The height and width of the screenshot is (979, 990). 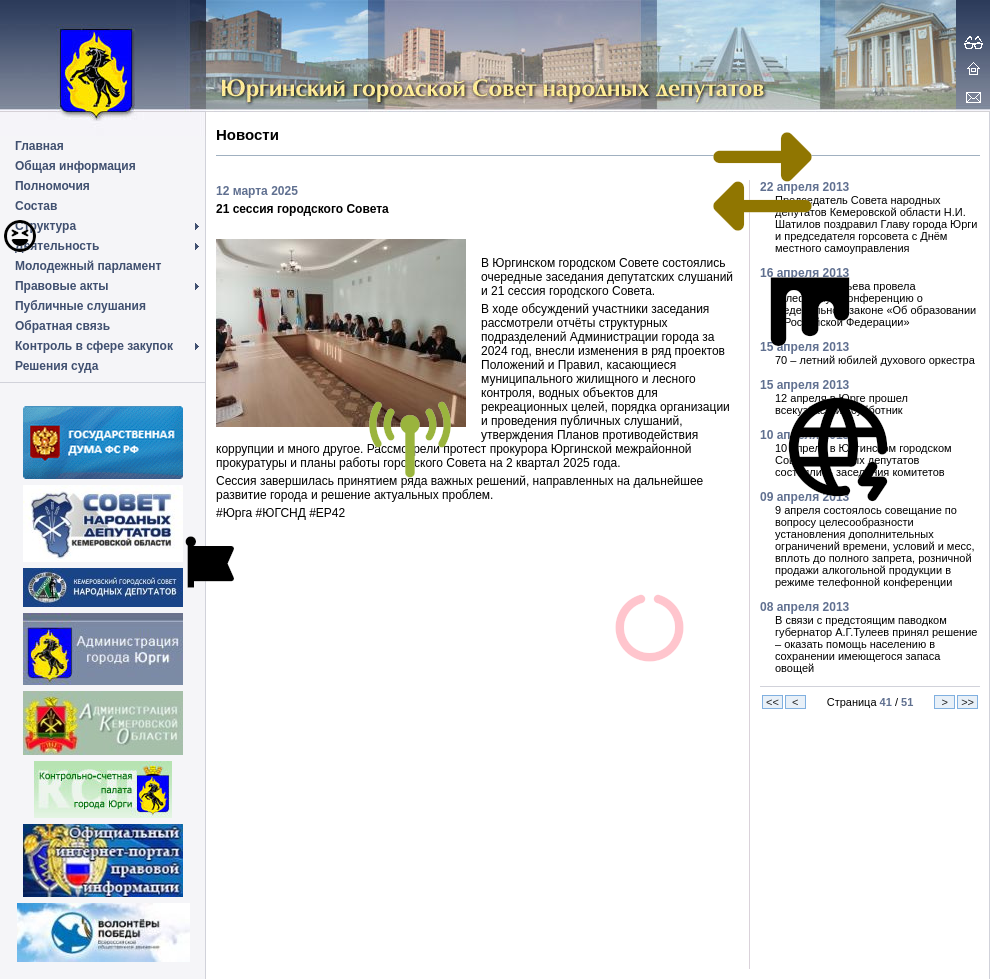 I want to click on loading or processing in progress, so click(x=649, y=627).